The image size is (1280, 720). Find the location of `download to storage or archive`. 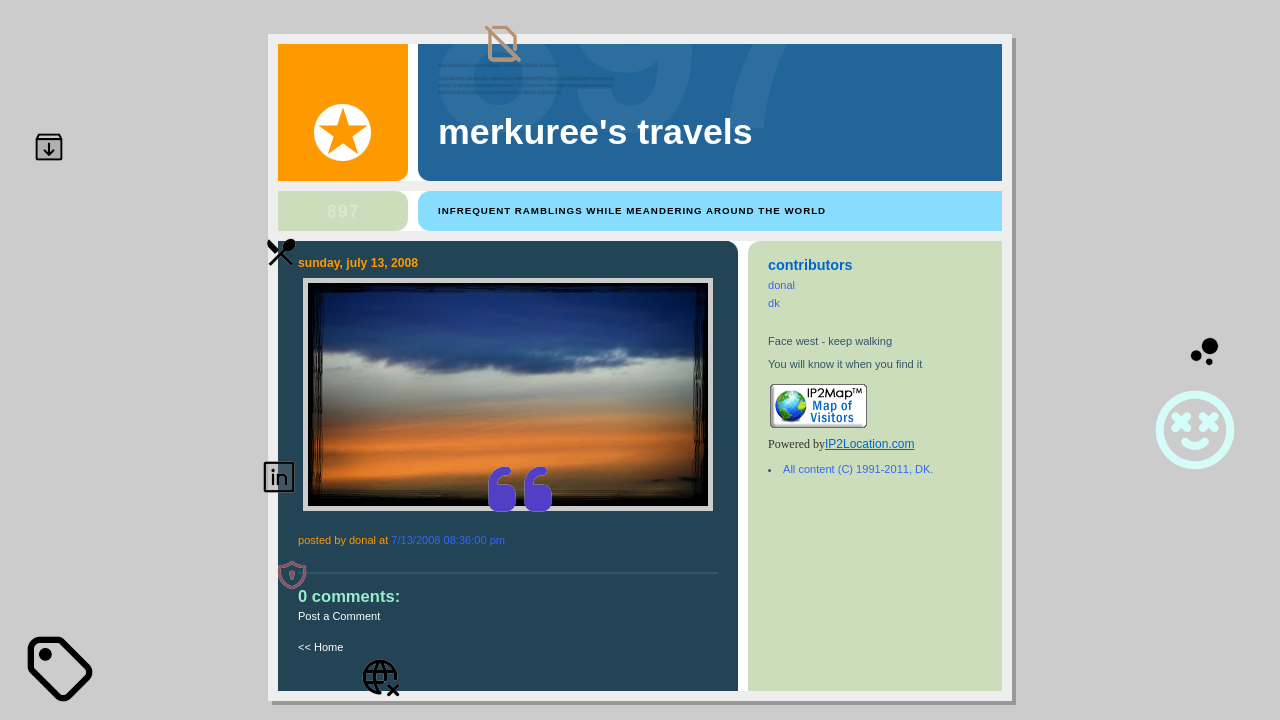

download to storage or archive is located at coordinates (49, 147).